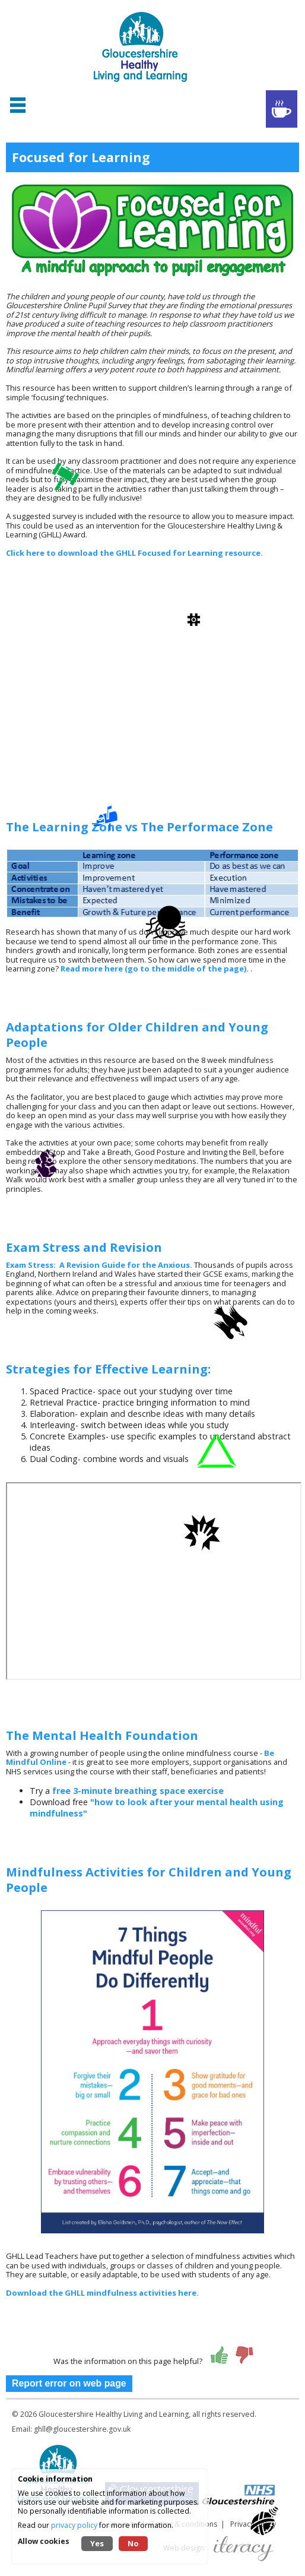  Describe the element at coordinates (230, 1322) in the screenshot. I see `crow dive ability or attack skill` at that location.